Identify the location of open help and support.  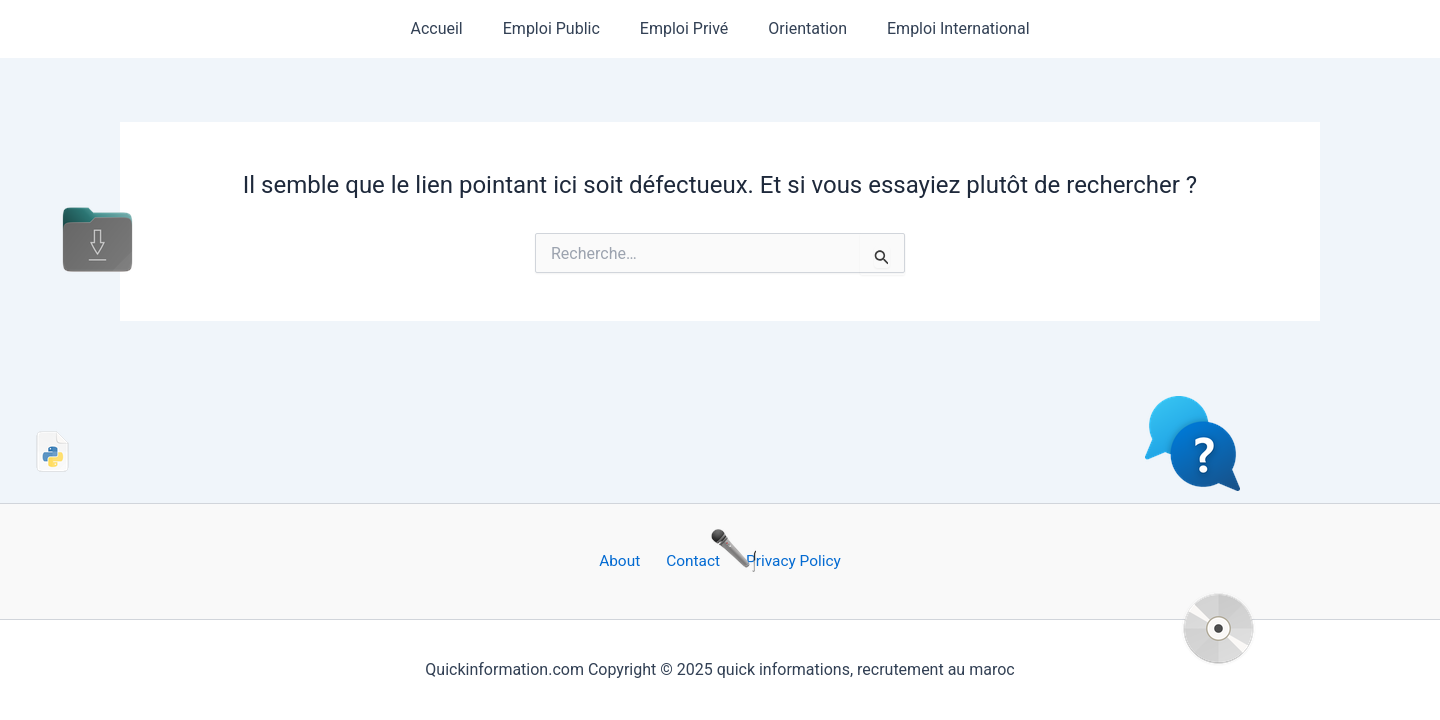
(1192, 443).